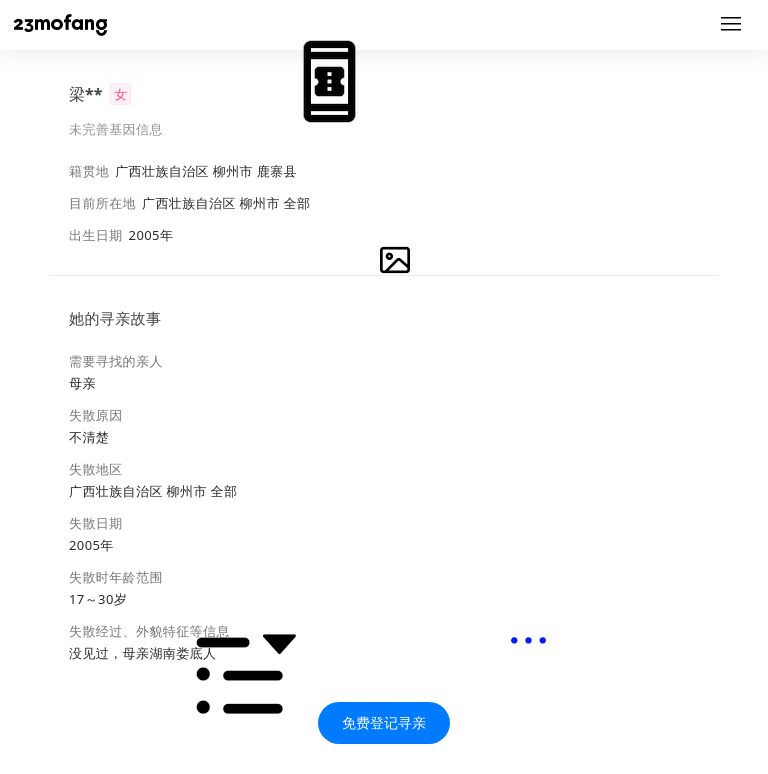  Describe the element at coordinates (395, 260) in the screenshot. I see `view or open an image file` at that location.